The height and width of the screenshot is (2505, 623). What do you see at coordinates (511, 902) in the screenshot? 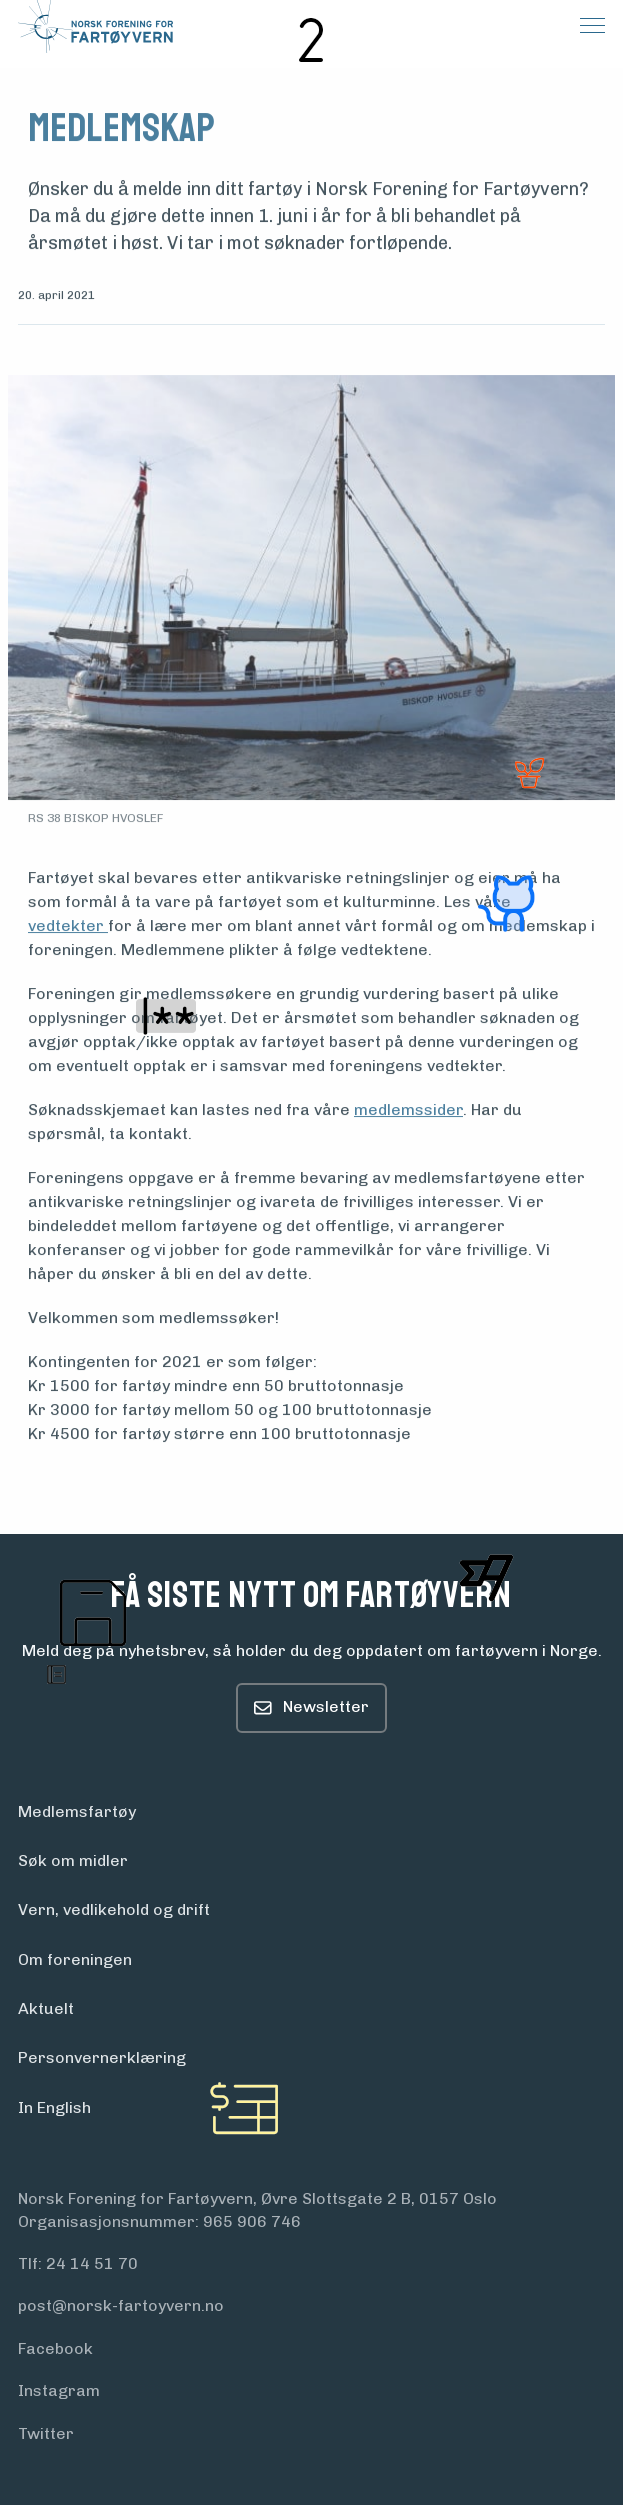
I see `link to github repository` at bounding box center [511, 902].